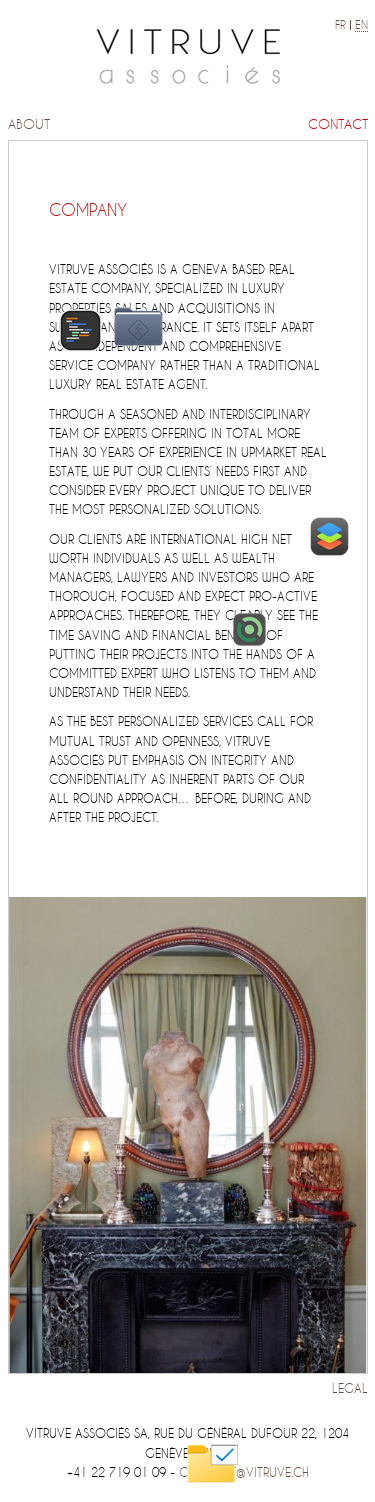  What do you see at coordinates (249, 629) in the screenshot?
I see `open the void linux application` at bounding box center [249, 629].